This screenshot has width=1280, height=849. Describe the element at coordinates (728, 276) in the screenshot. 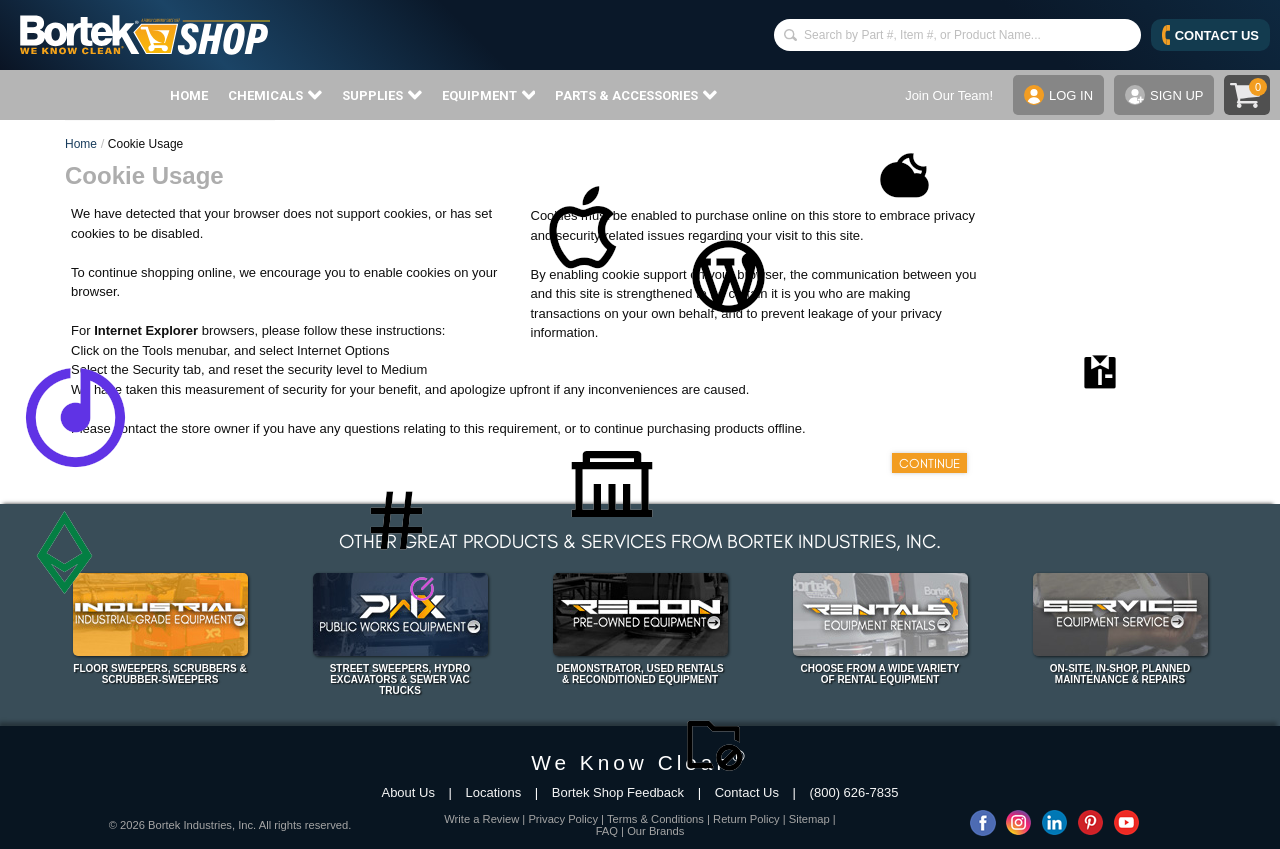

I see `link to WordPress website or blog` at that location.